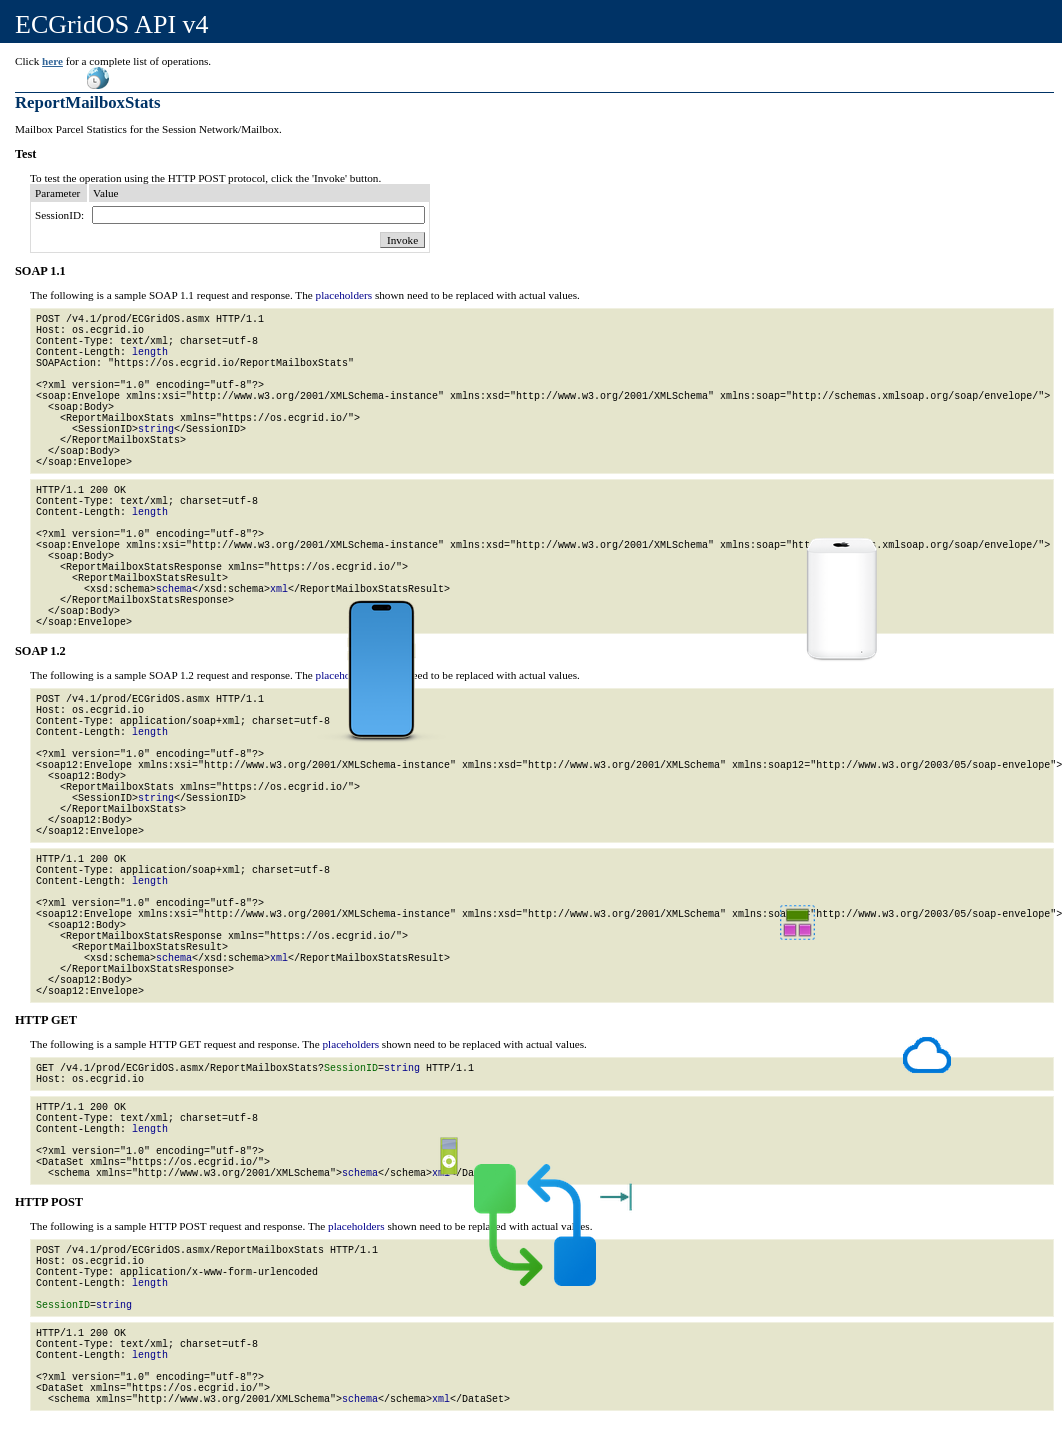  What do you see at coordinates (927, 1057) in the screenshot?
I see `file synced to OneDrive cloud storage` at bounding box center [927, 1057].